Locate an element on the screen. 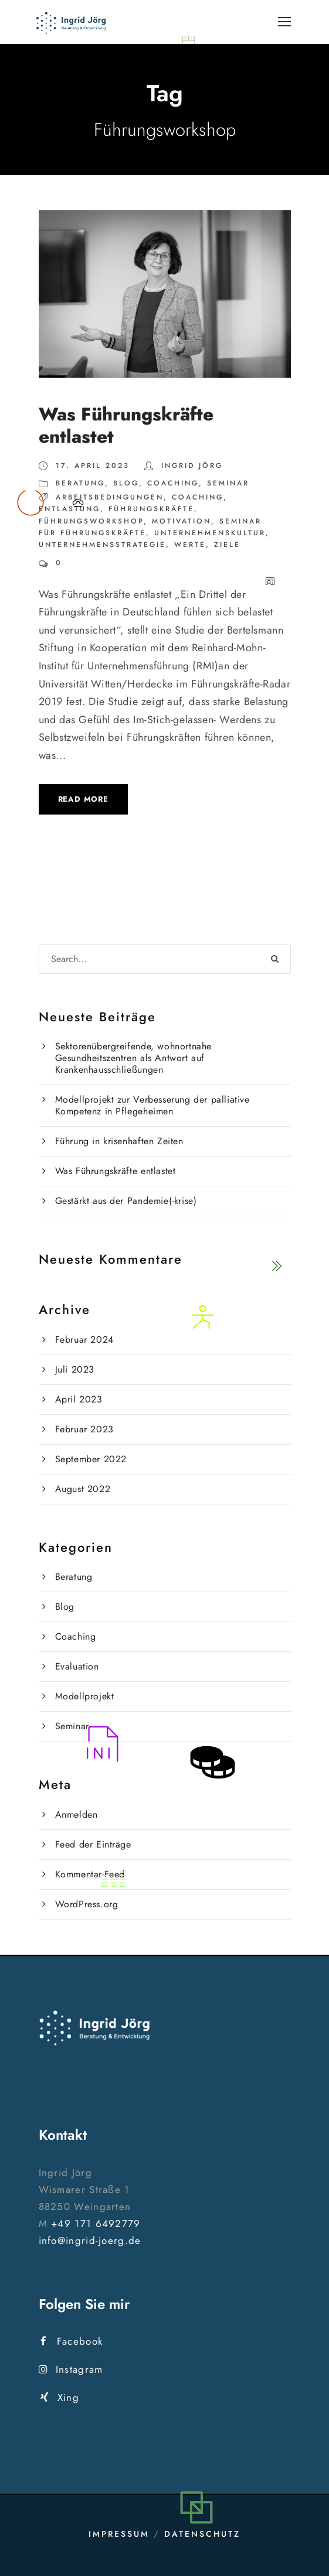 Image resolution: width=329 pixels, height=2576 pixels. access desk or workspace settings is located at coordinates (188, 40).